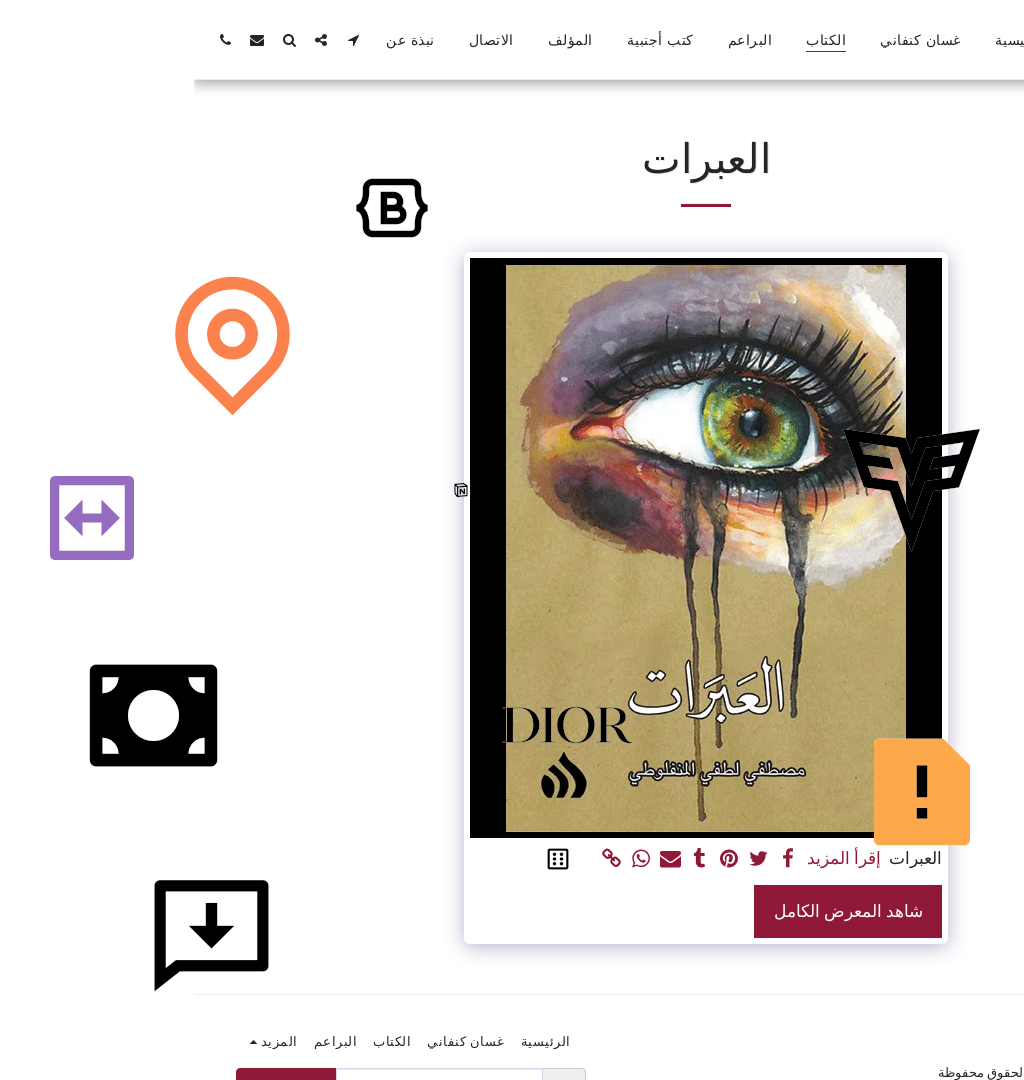 The height and width of the screenshot is (1080, 1024). Describe the element at coordinates (232, 340) in the screenshot. I see `mark a location on the map` at that location.